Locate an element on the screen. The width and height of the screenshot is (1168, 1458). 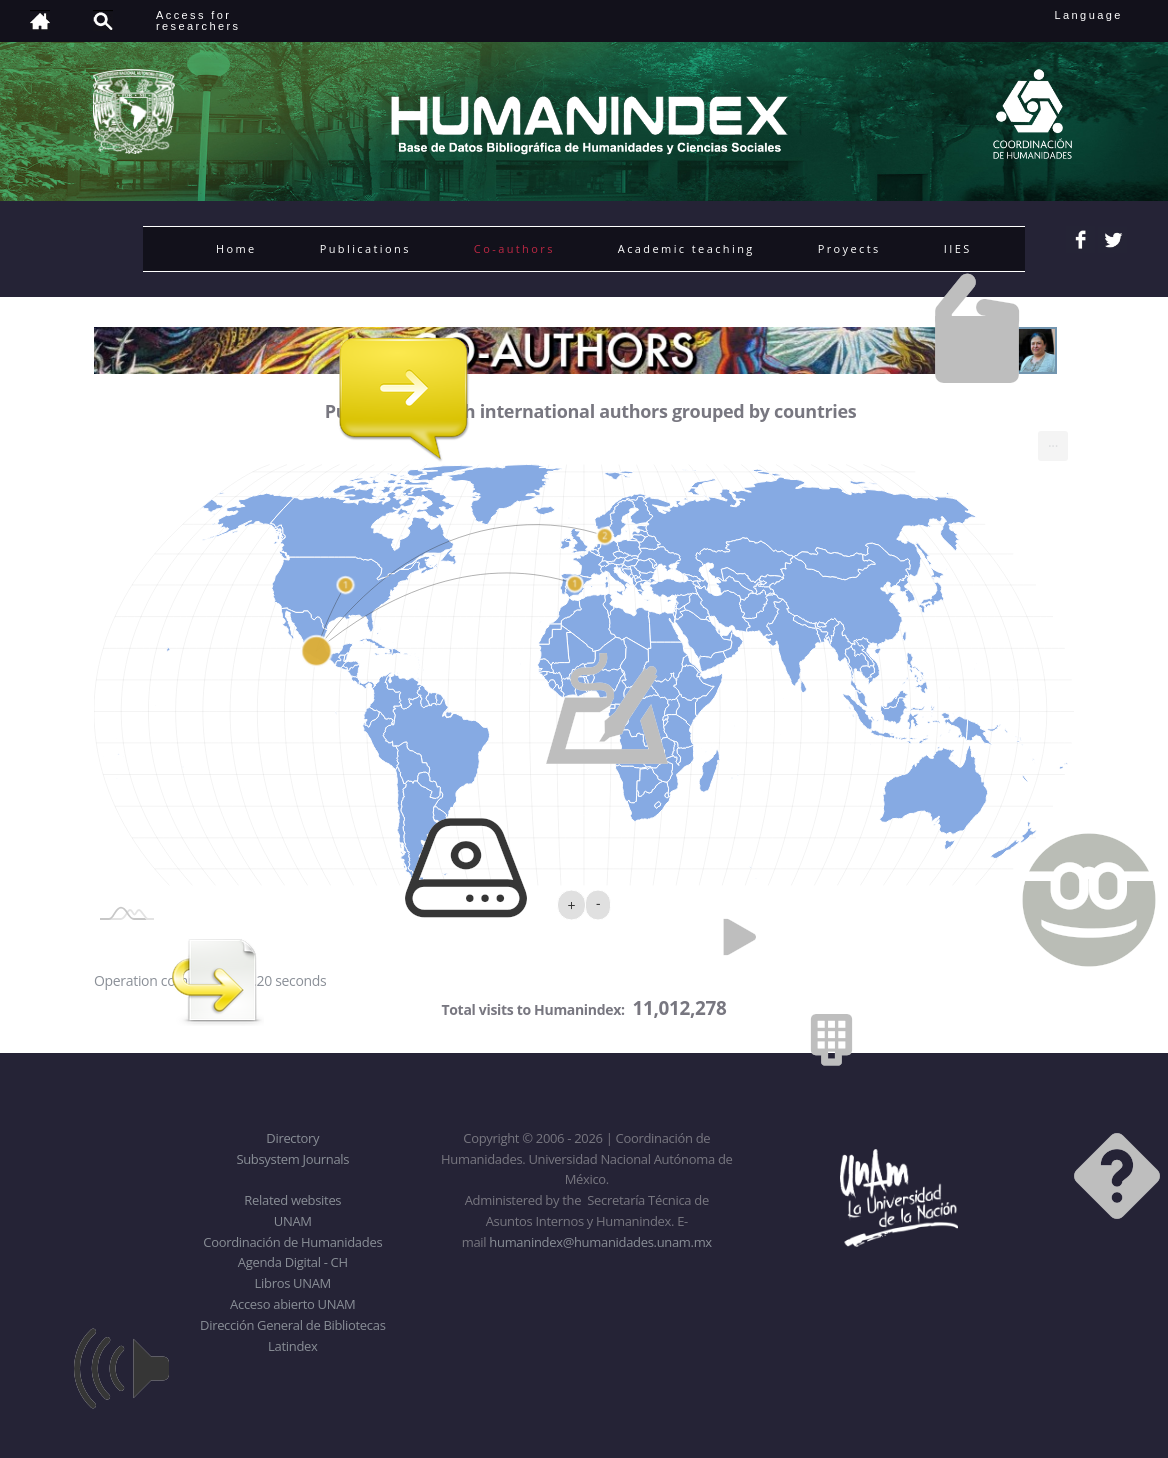
user status: away or stepped out is located at coordinates (404, 397).